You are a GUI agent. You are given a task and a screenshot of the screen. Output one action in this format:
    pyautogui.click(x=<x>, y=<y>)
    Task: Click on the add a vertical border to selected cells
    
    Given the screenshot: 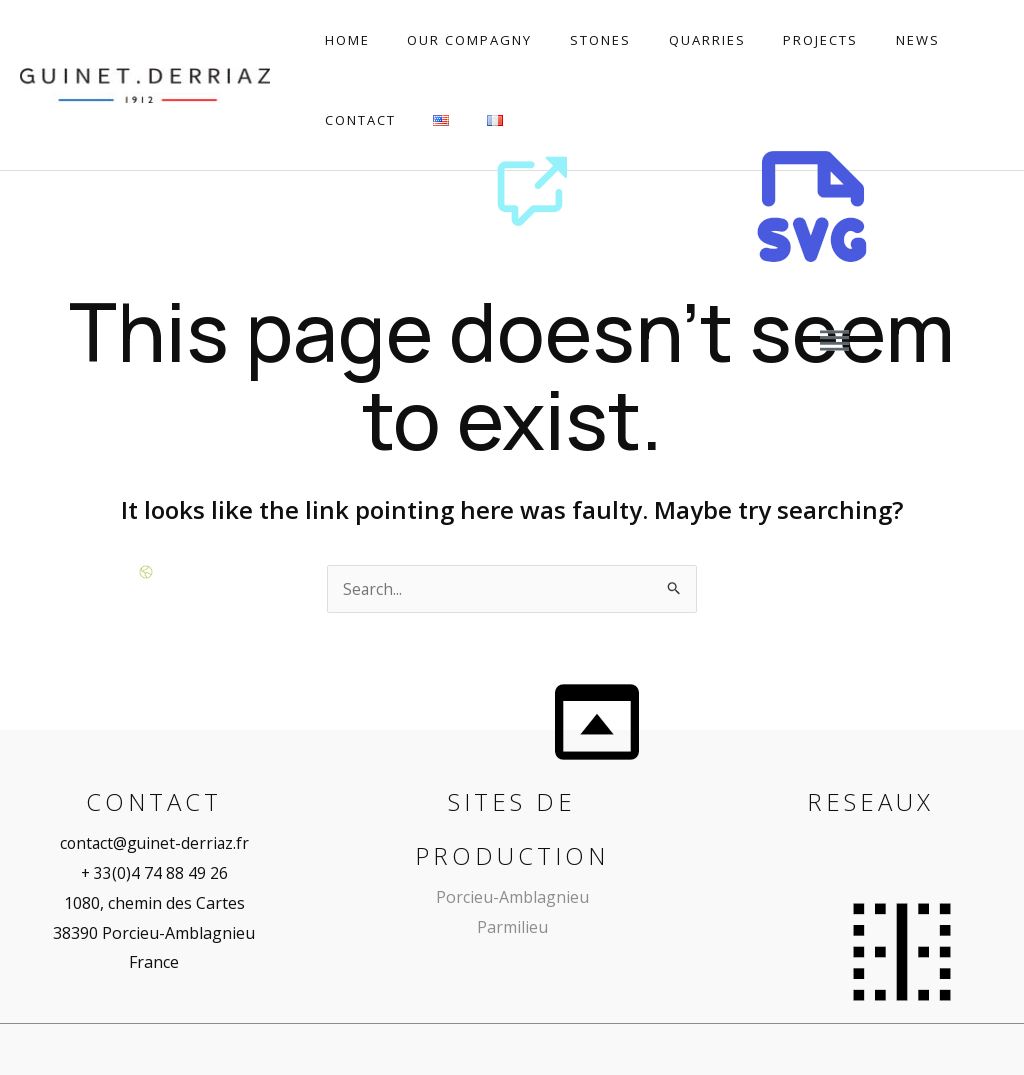 What is the action you would take?
    pyautogui.click(x=902, y=952)
    